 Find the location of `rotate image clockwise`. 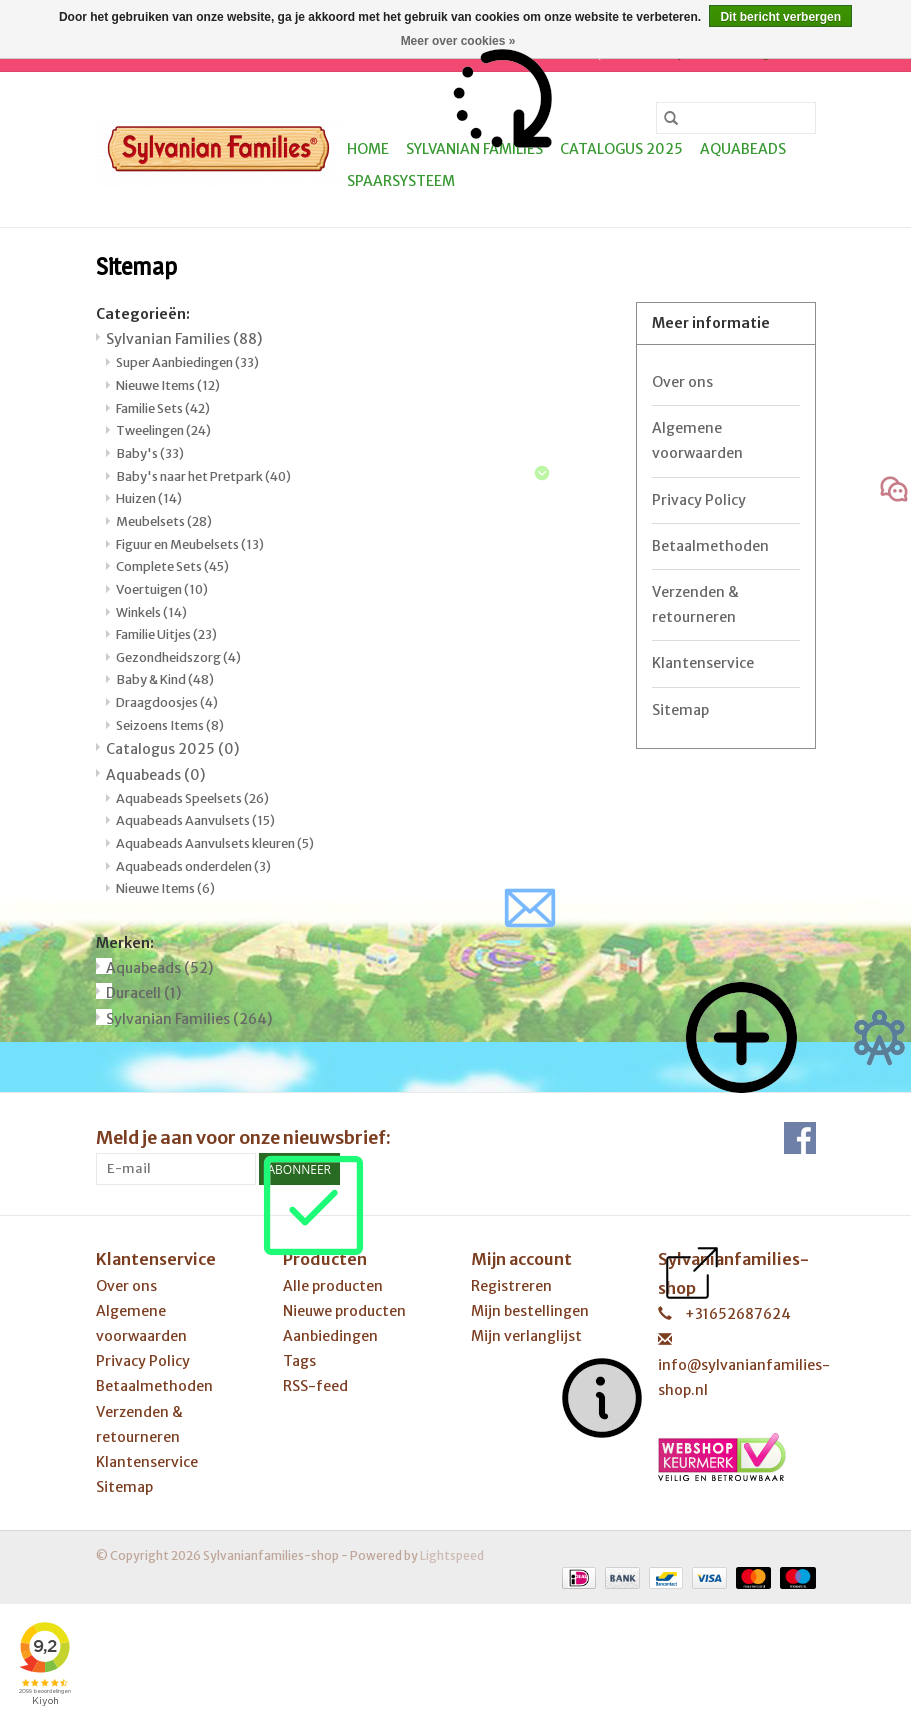

rotate image clockwise is located at coordinates (502, 98).